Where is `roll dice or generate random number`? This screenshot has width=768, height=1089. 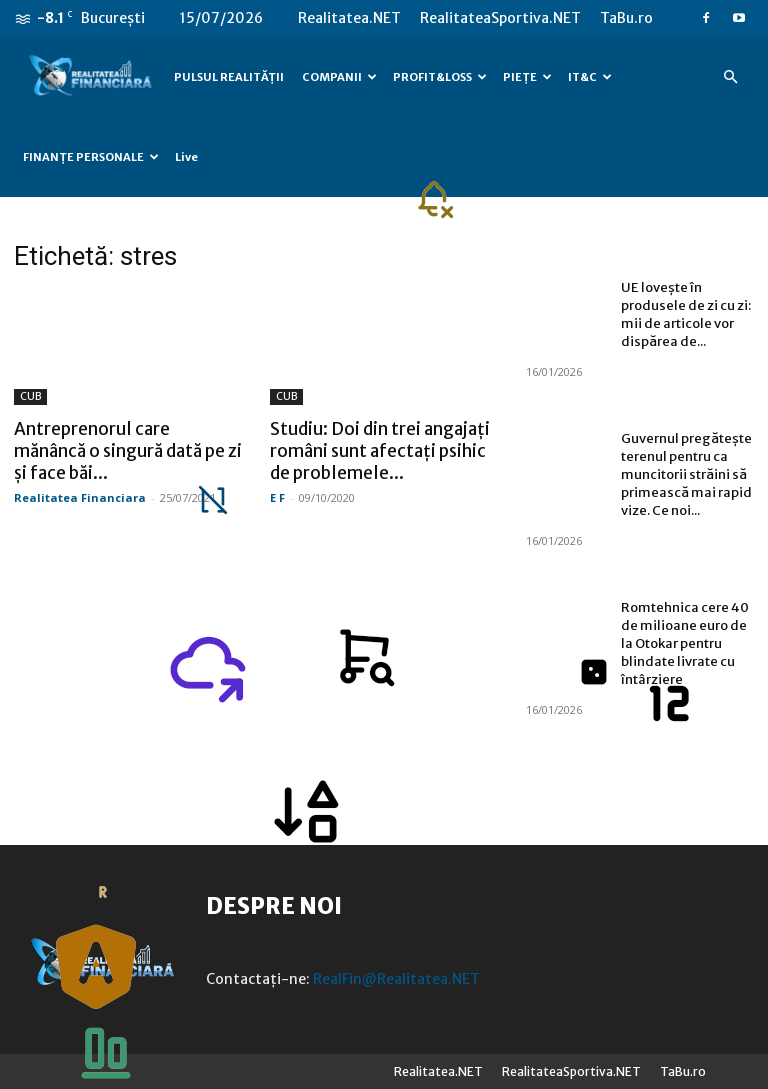
roll dice or generate random number is located at coordinates (594, 672).